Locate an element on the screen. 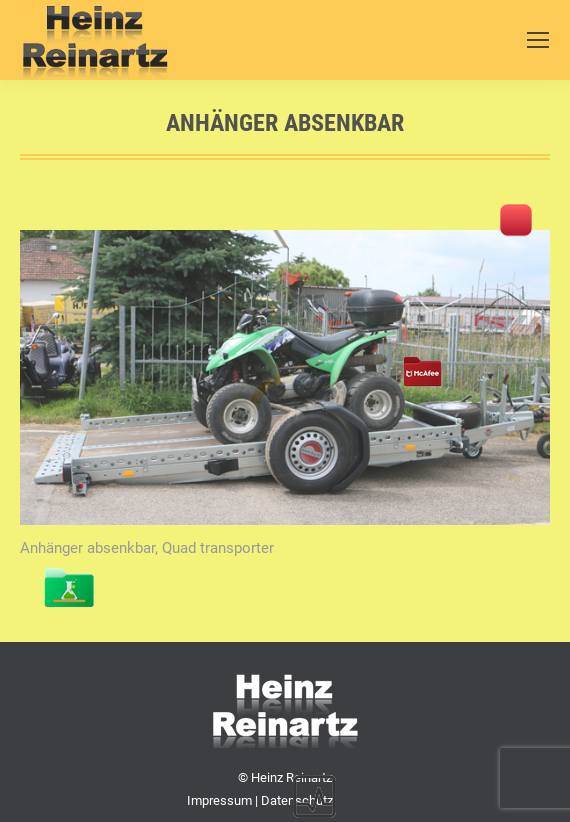 This screenshot has height=822, width=570. blank app icon template for customization is located at coordinates (516, 220).